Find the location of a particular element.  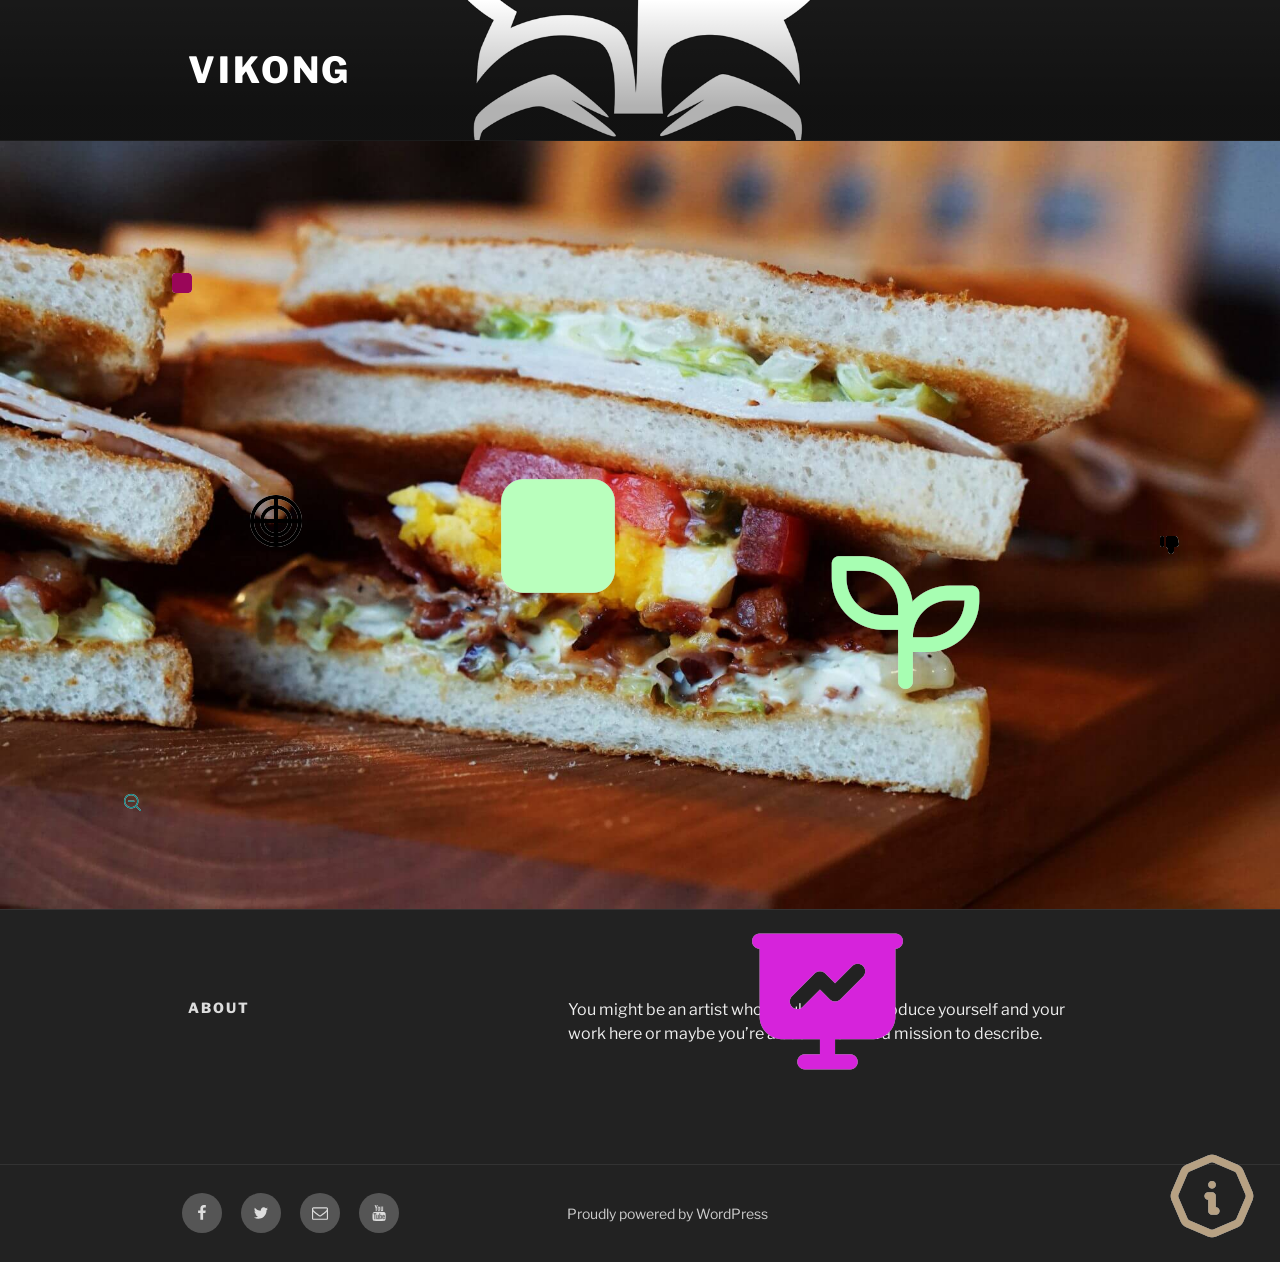

stop media playback is located at coordinates (558, 536).